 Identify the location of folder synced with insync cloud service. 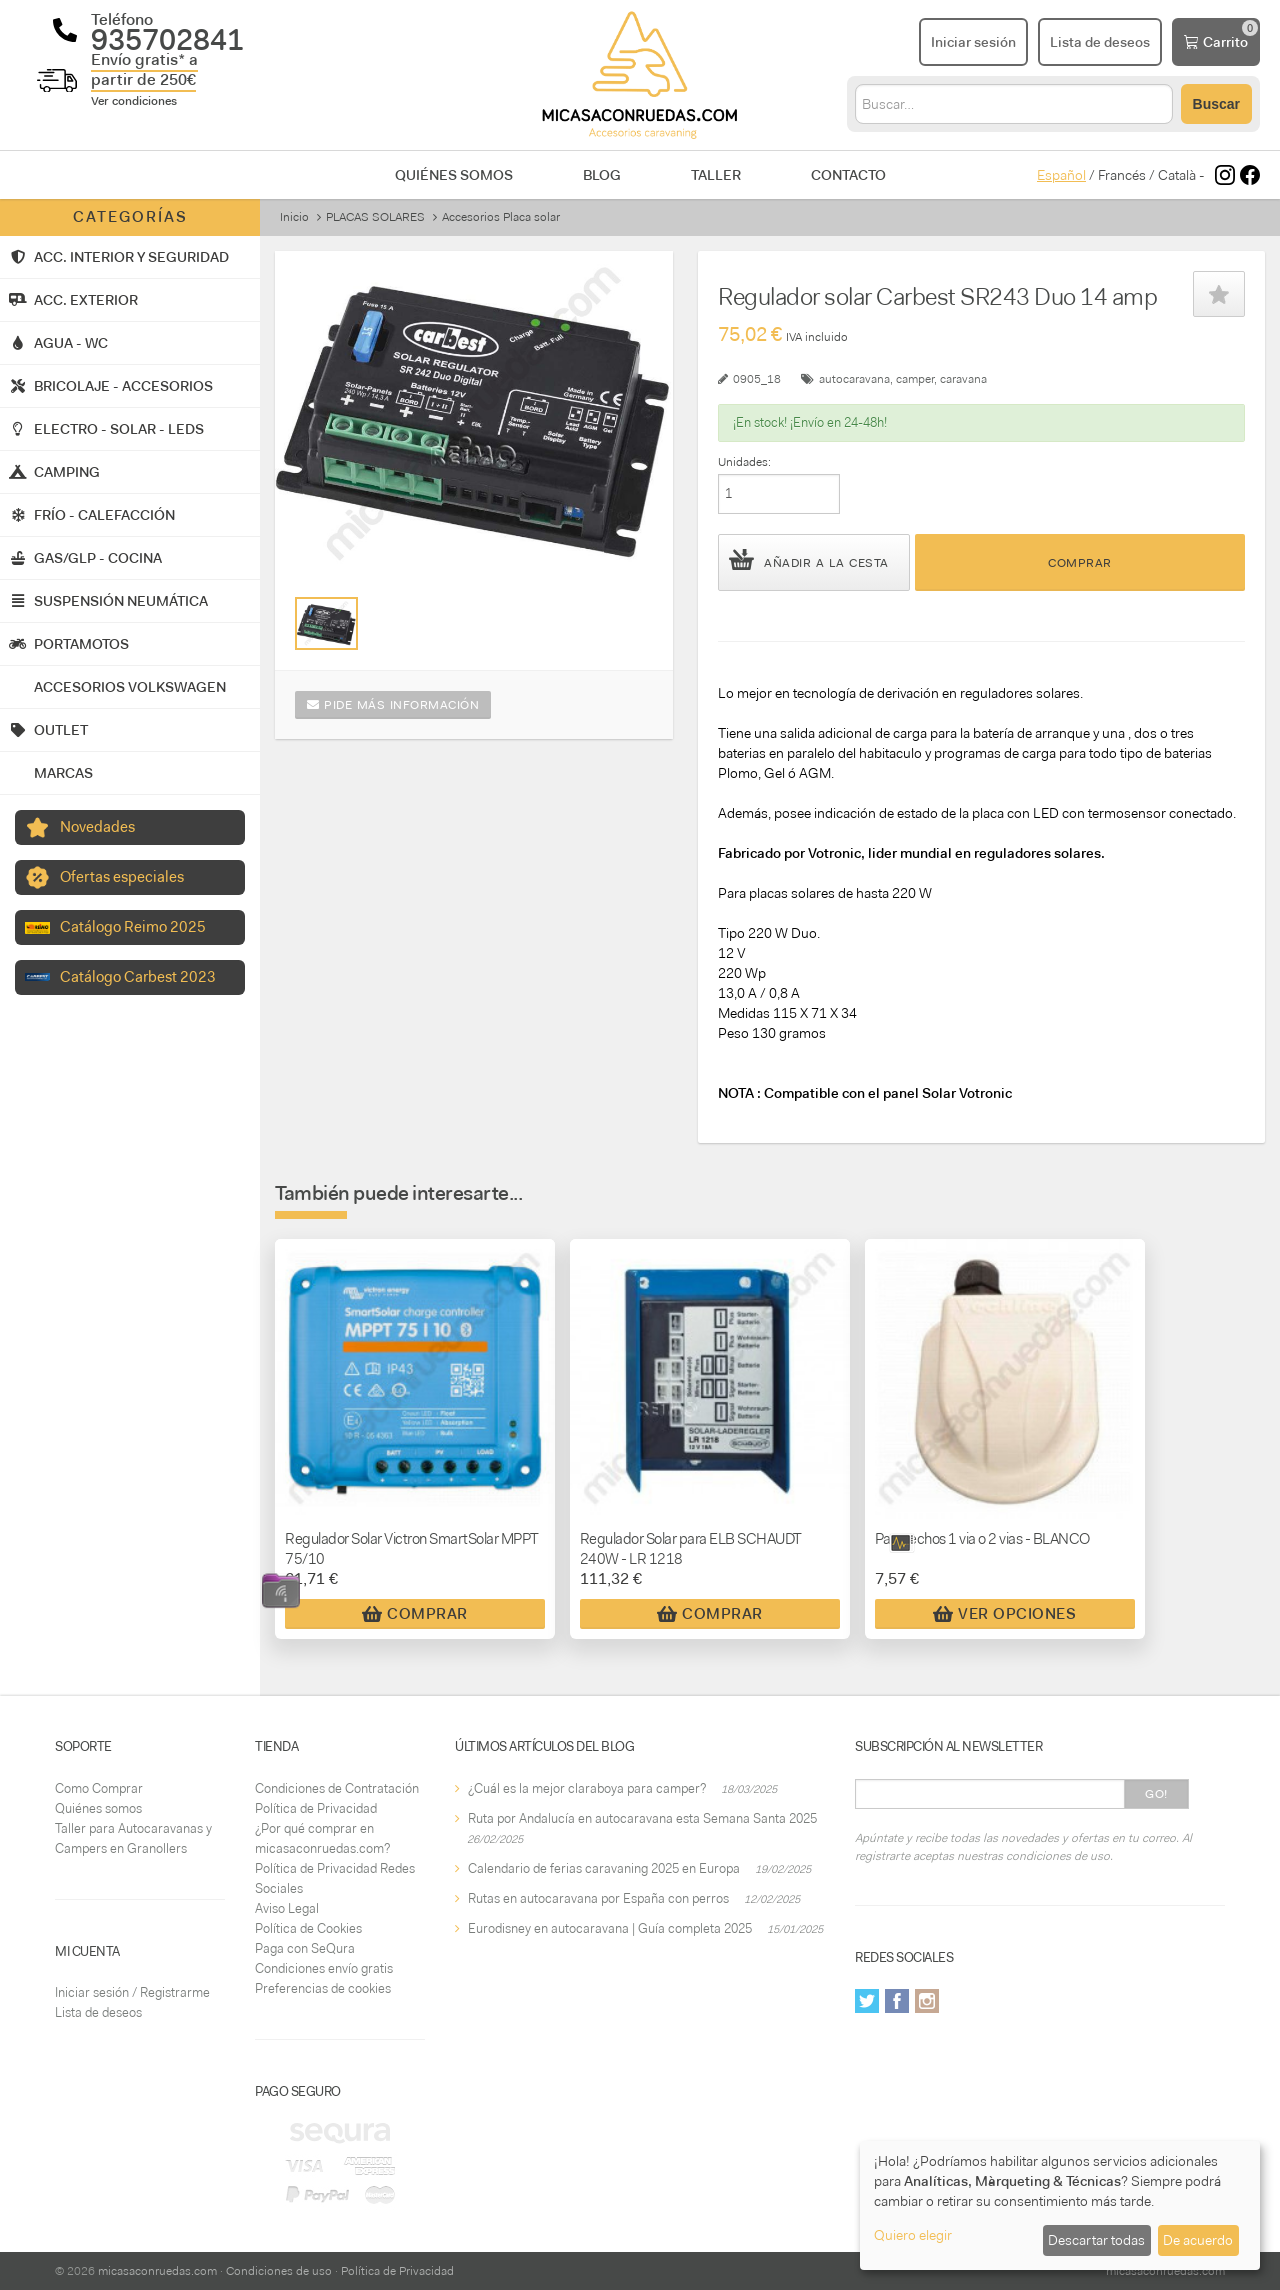
(281, 1590).